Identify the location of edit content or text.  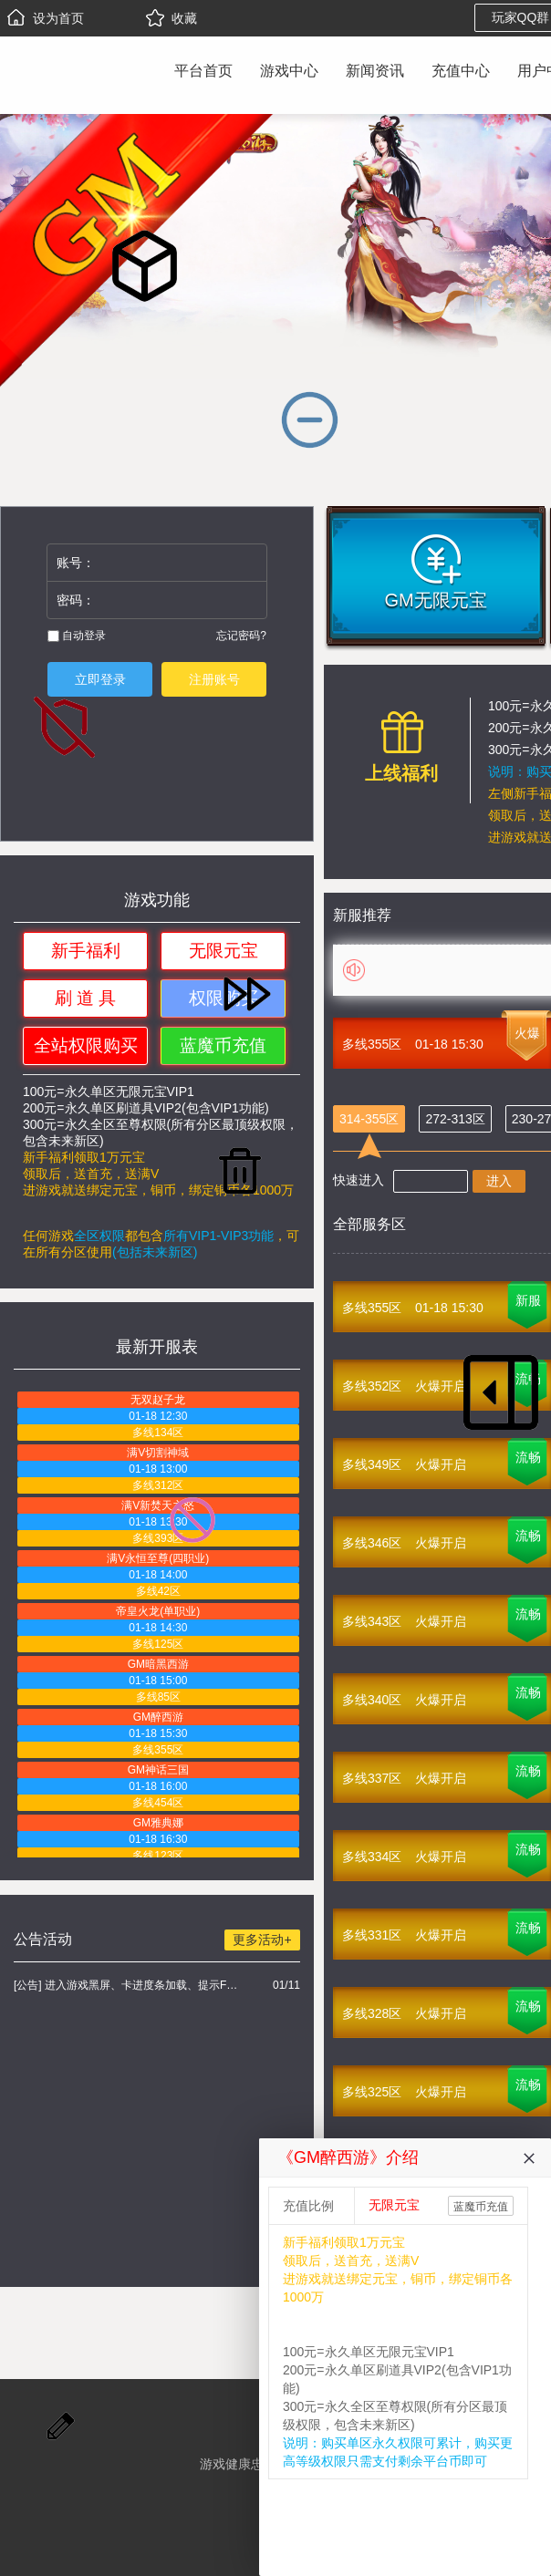
(60, 2426).